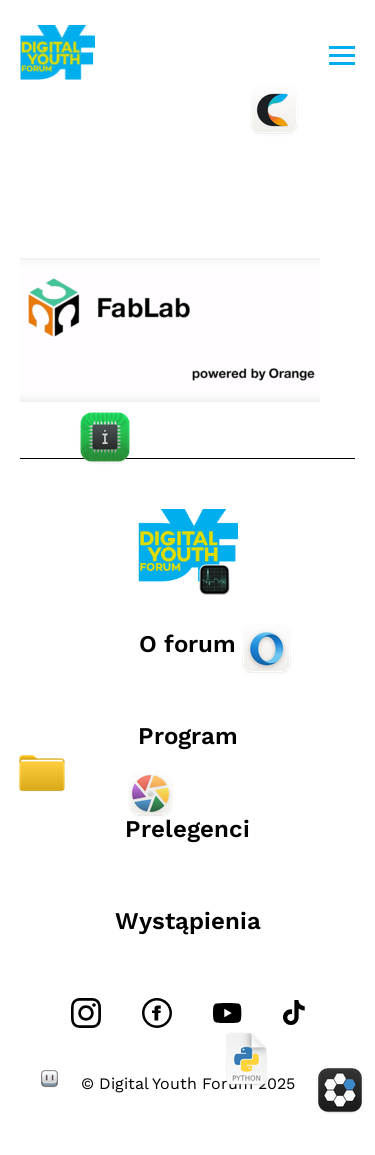  I want to click on a python source code file, so click(246, 1059).